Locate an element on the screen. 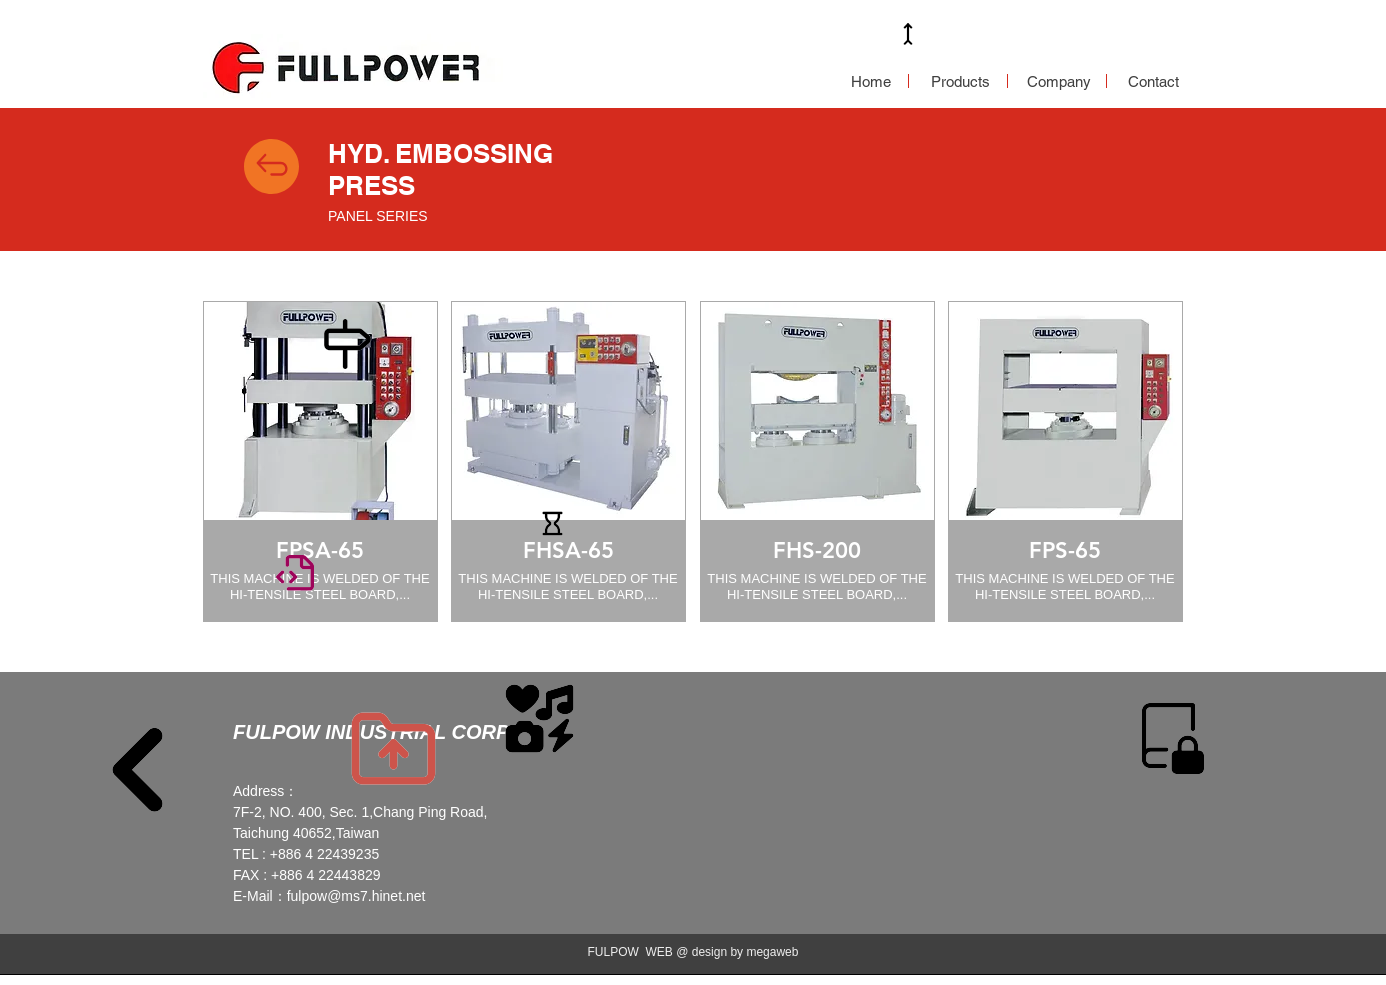  upload files to this folder is located at coordinates (393, 750).